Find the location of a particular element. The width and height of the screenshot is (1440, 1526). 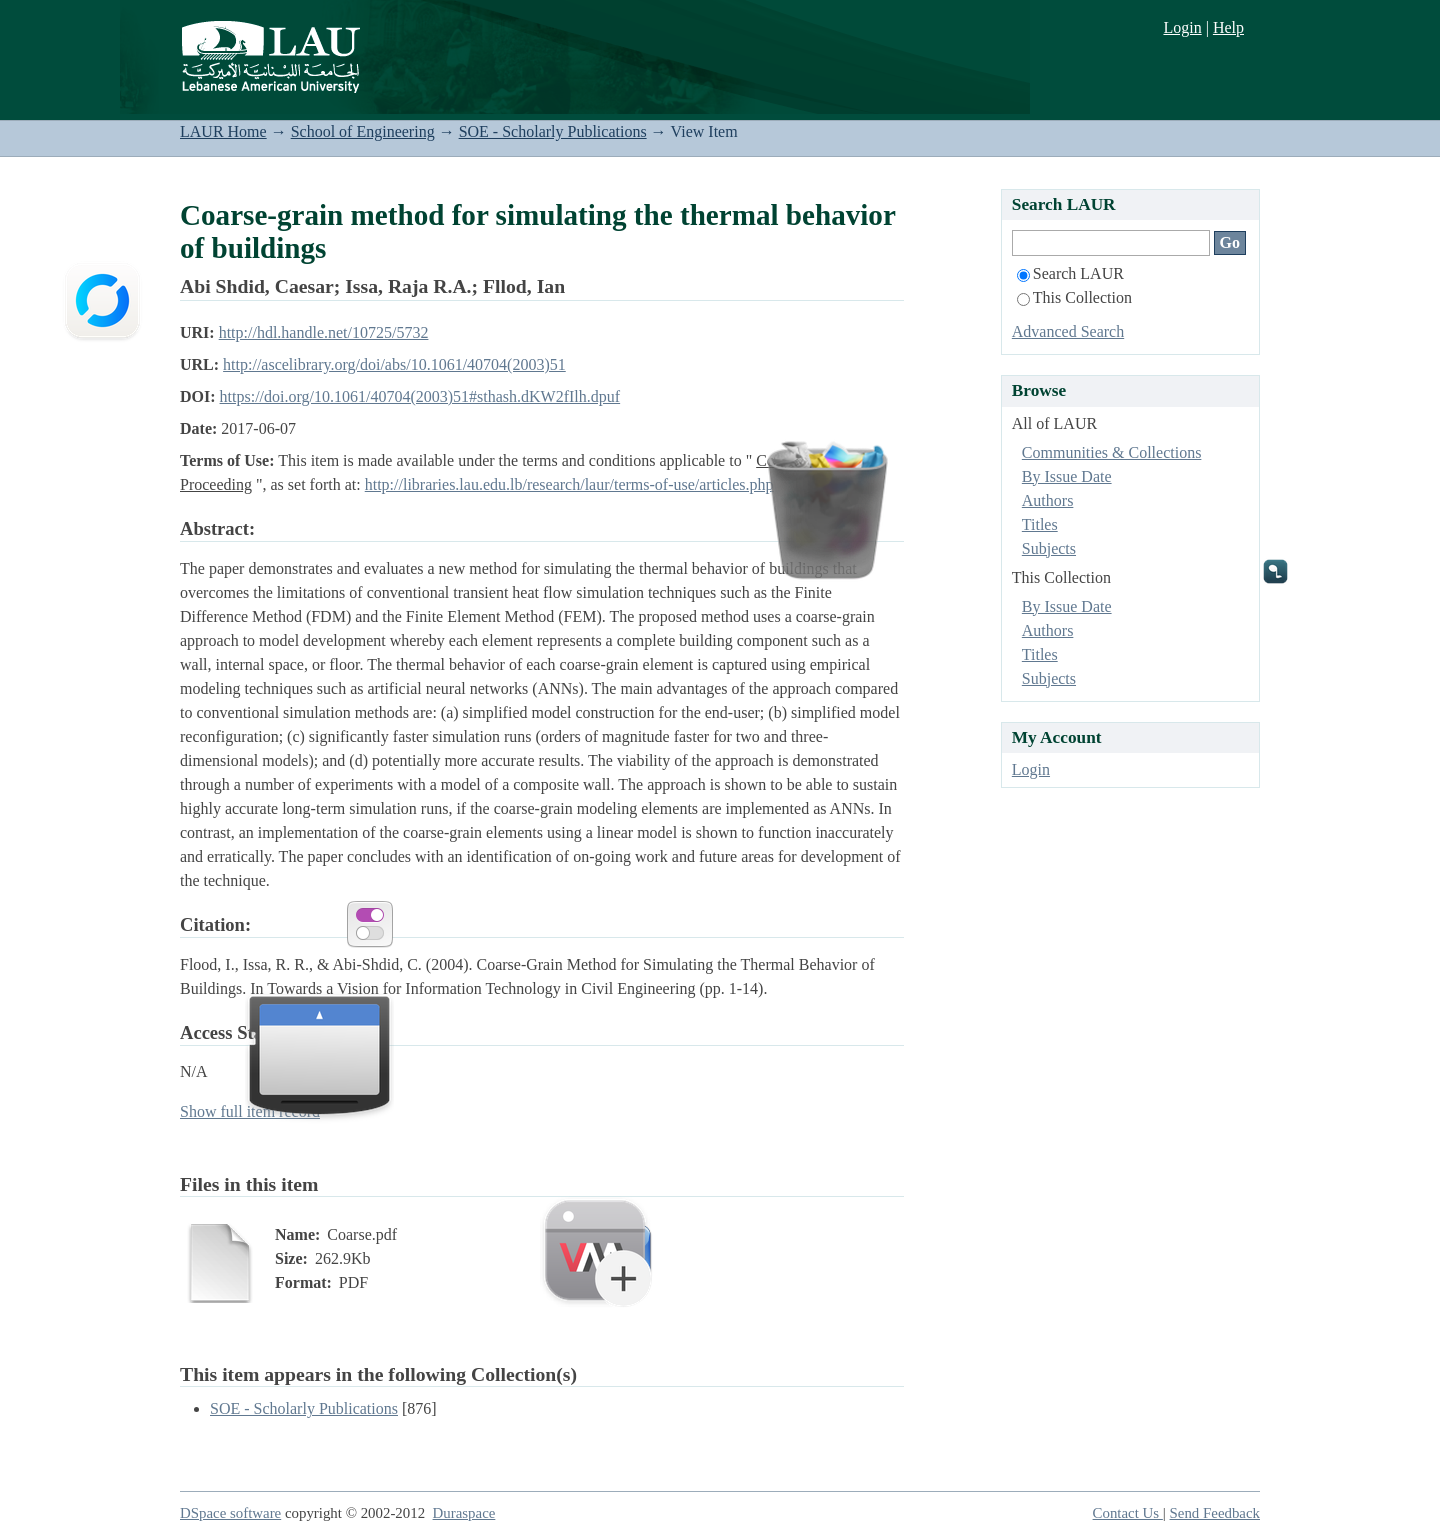

open gnome tweaks to customize desktop settings is located at coordinates (370, 924).